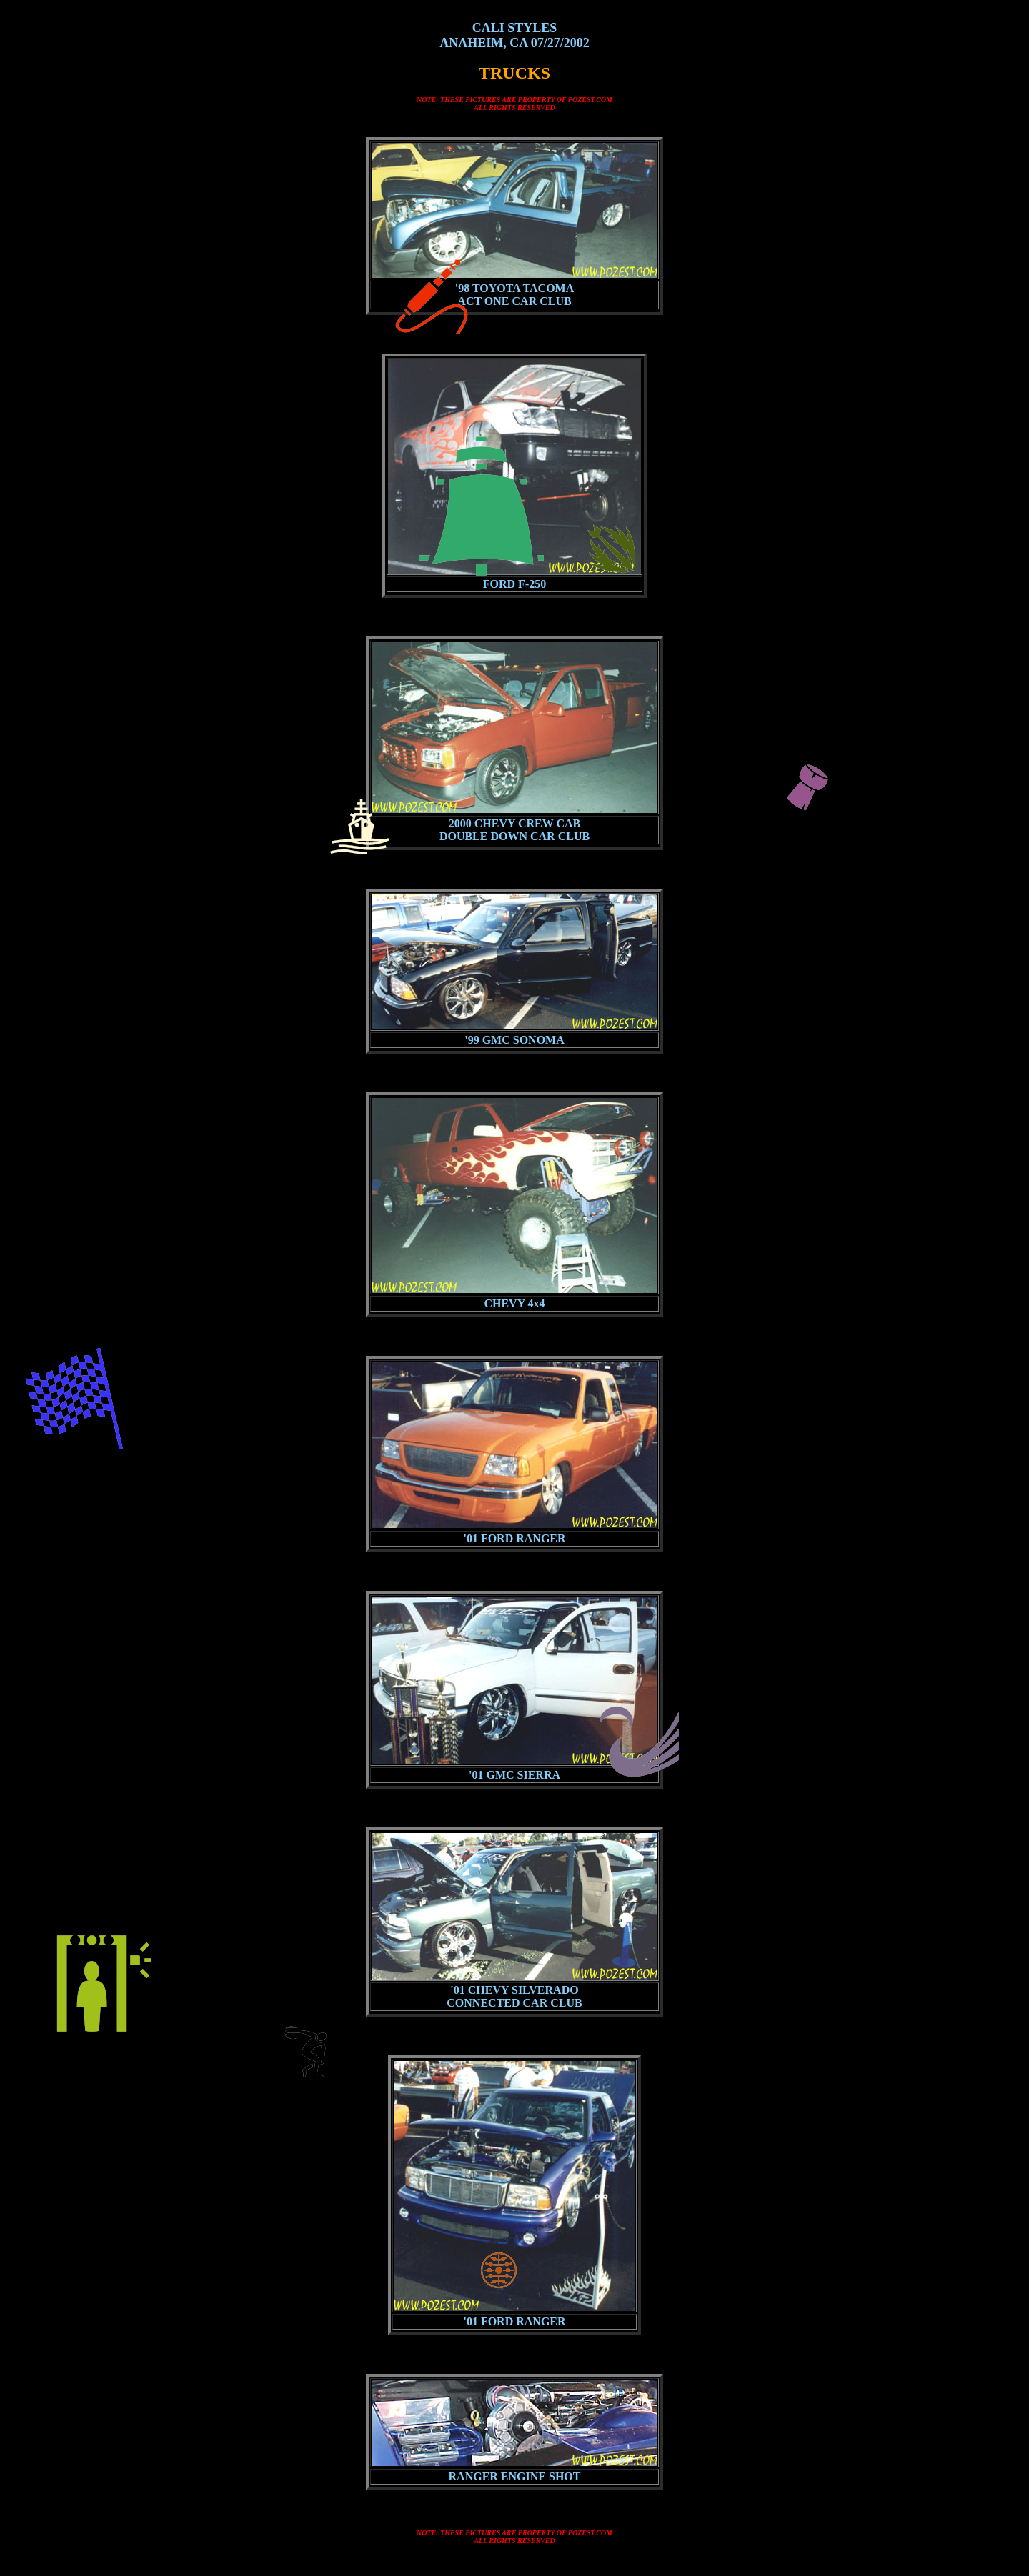 The image size is (1029, 2576). Describe the element at coordinates (361, 829) in the screenshot. I see `play battleship game` at that location.